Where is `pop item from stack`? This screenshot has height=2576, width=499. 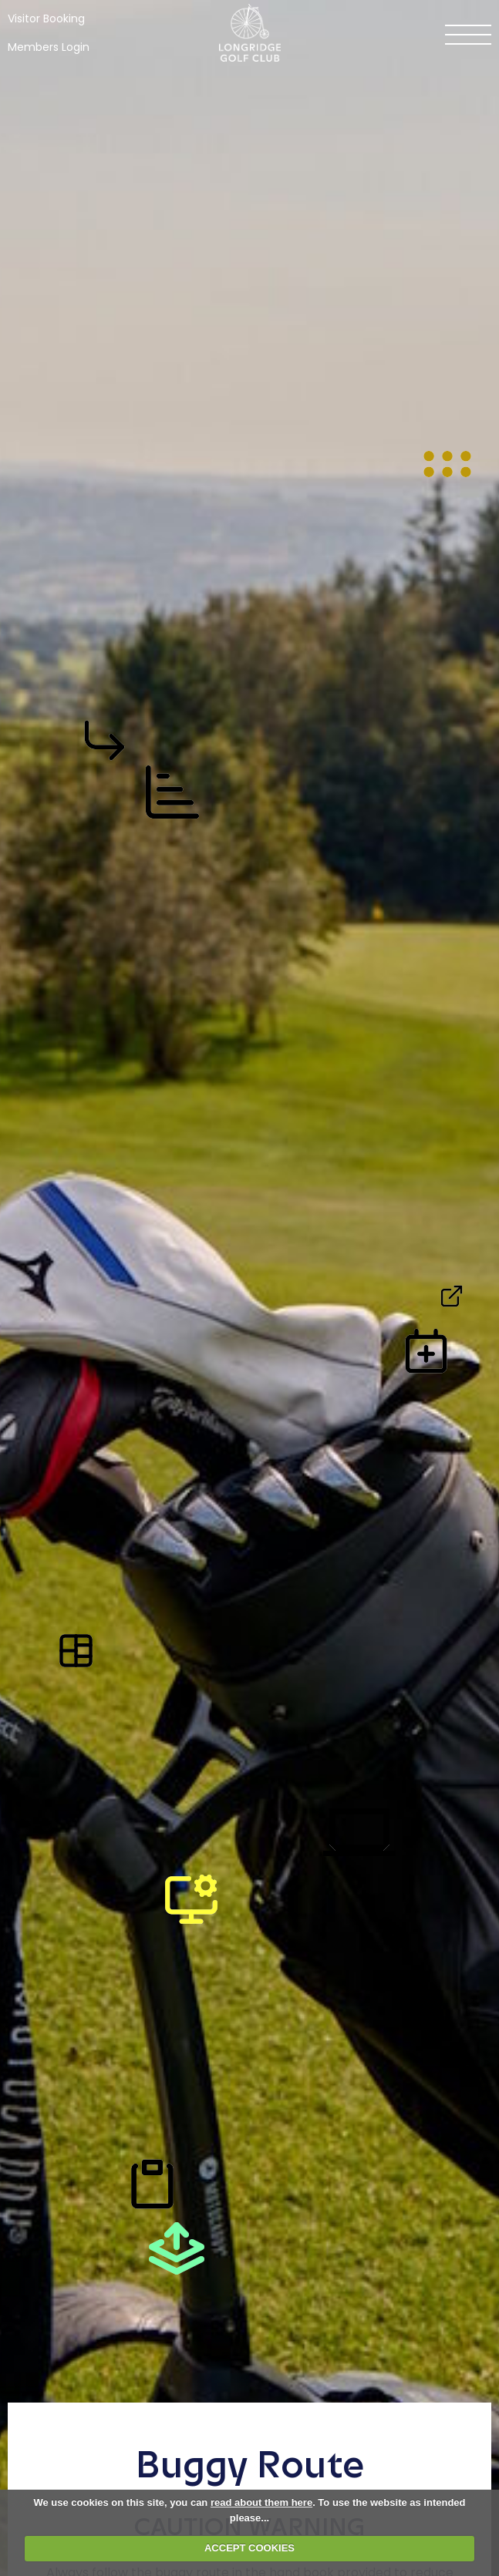 pop item from stack is located at coordinates (177, 2250).